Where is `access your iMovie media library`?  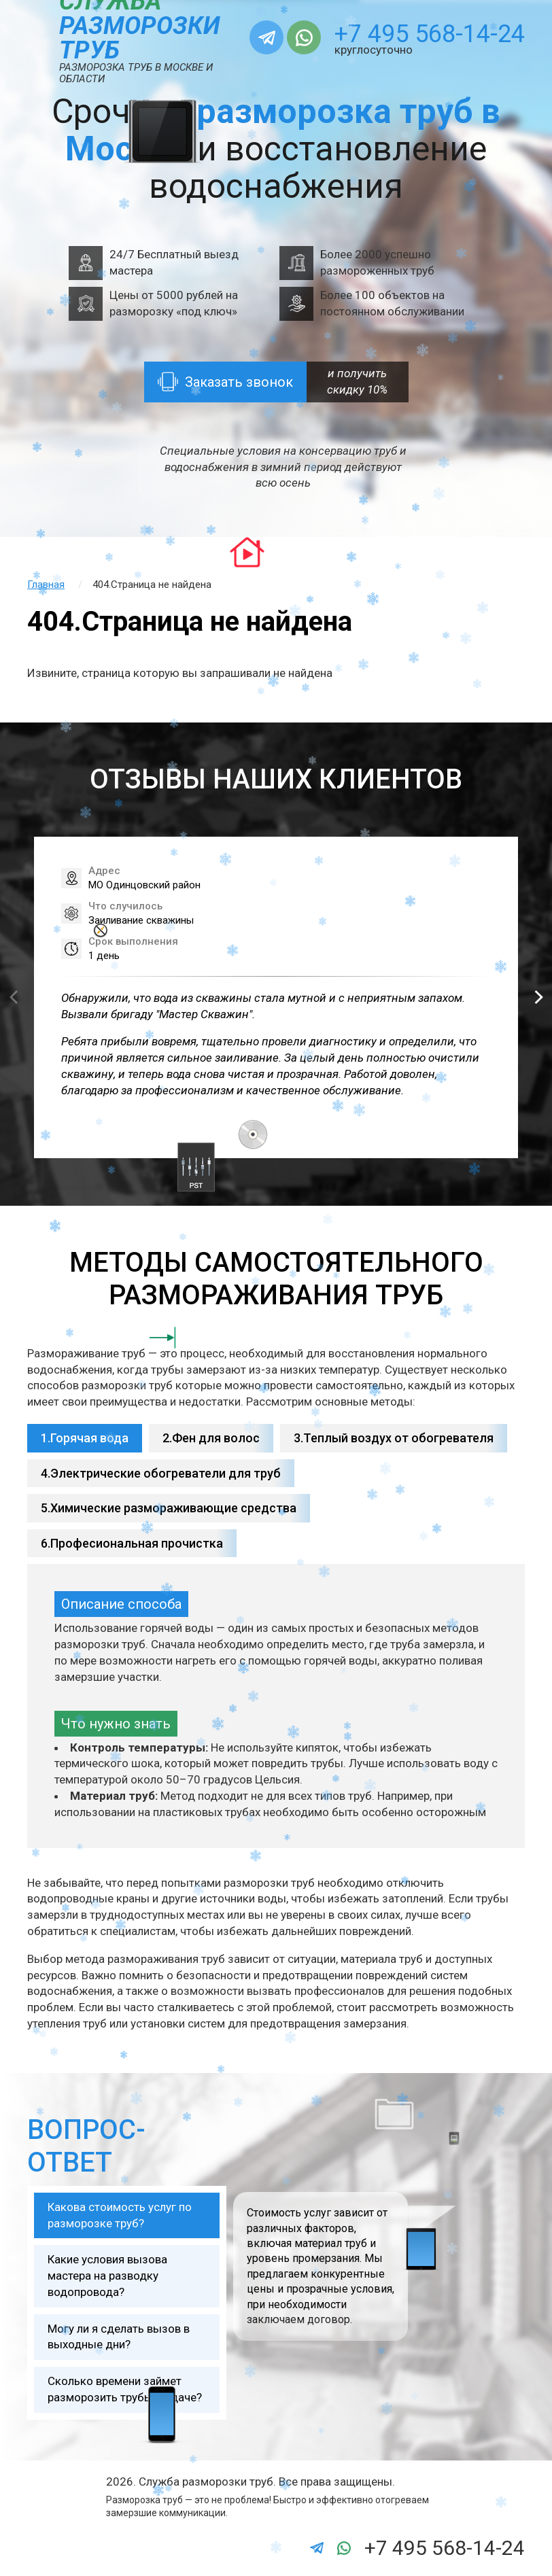 access your iMovie media library is located at coordinates (394, 2114).